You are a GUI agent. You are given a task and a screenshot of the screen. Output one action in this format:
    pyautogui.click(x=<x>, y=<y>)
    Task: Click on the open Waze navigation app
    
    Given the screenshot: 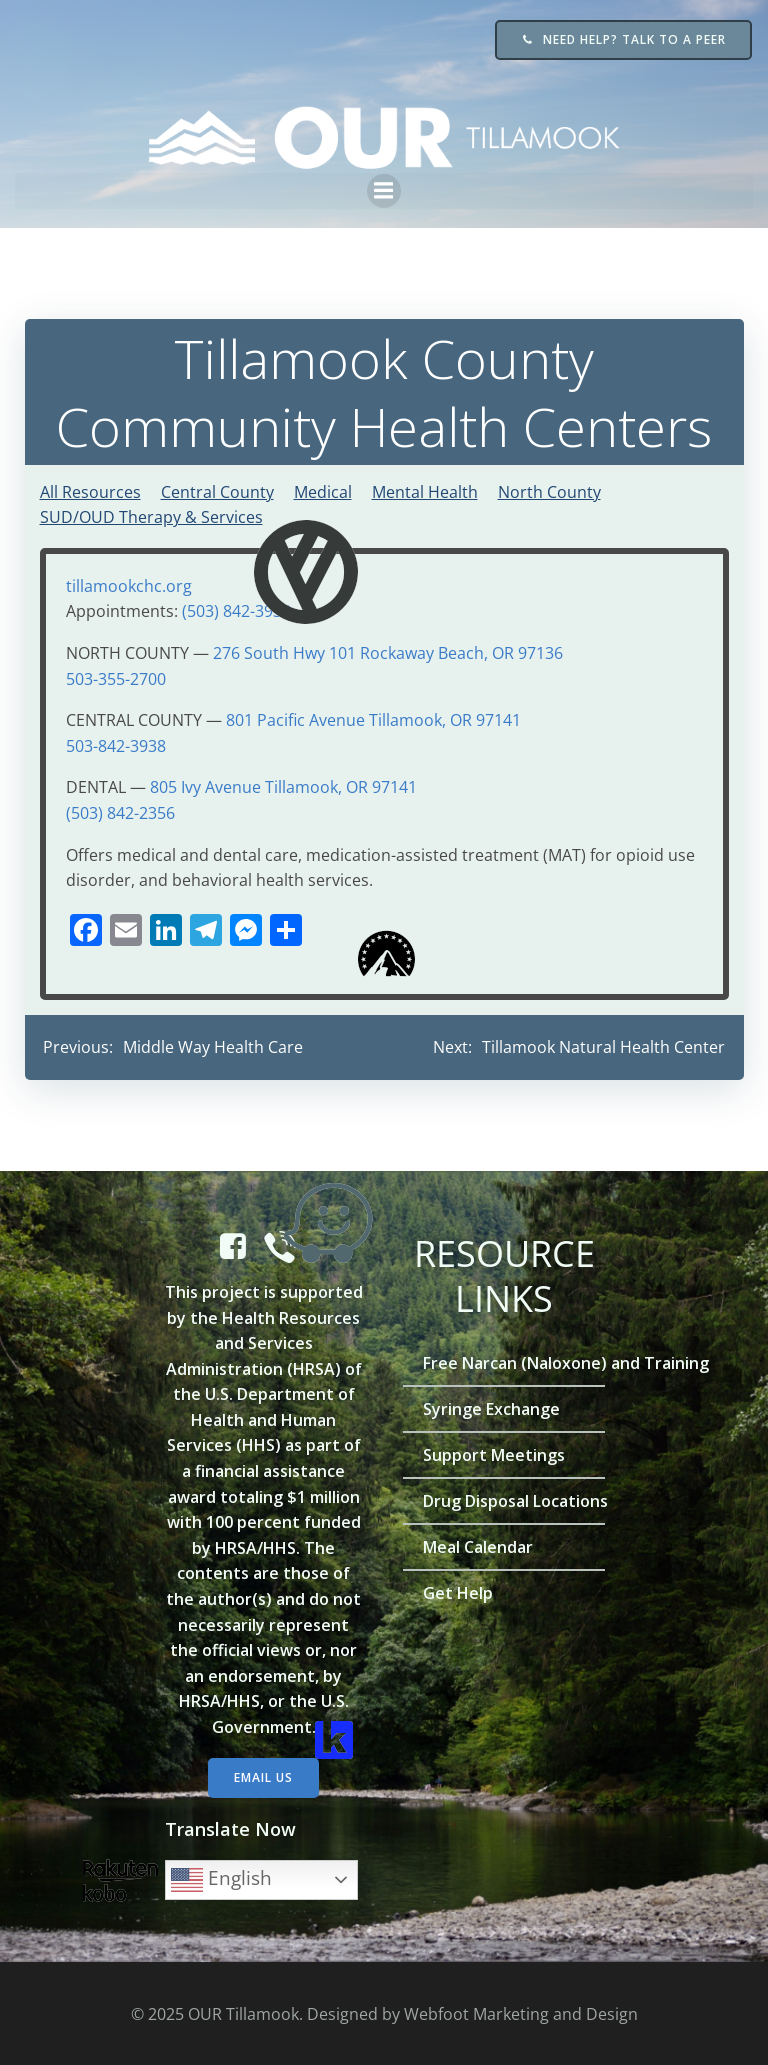 What is the action you would take?
    pyautogui.click(x=328, y=1223)
    